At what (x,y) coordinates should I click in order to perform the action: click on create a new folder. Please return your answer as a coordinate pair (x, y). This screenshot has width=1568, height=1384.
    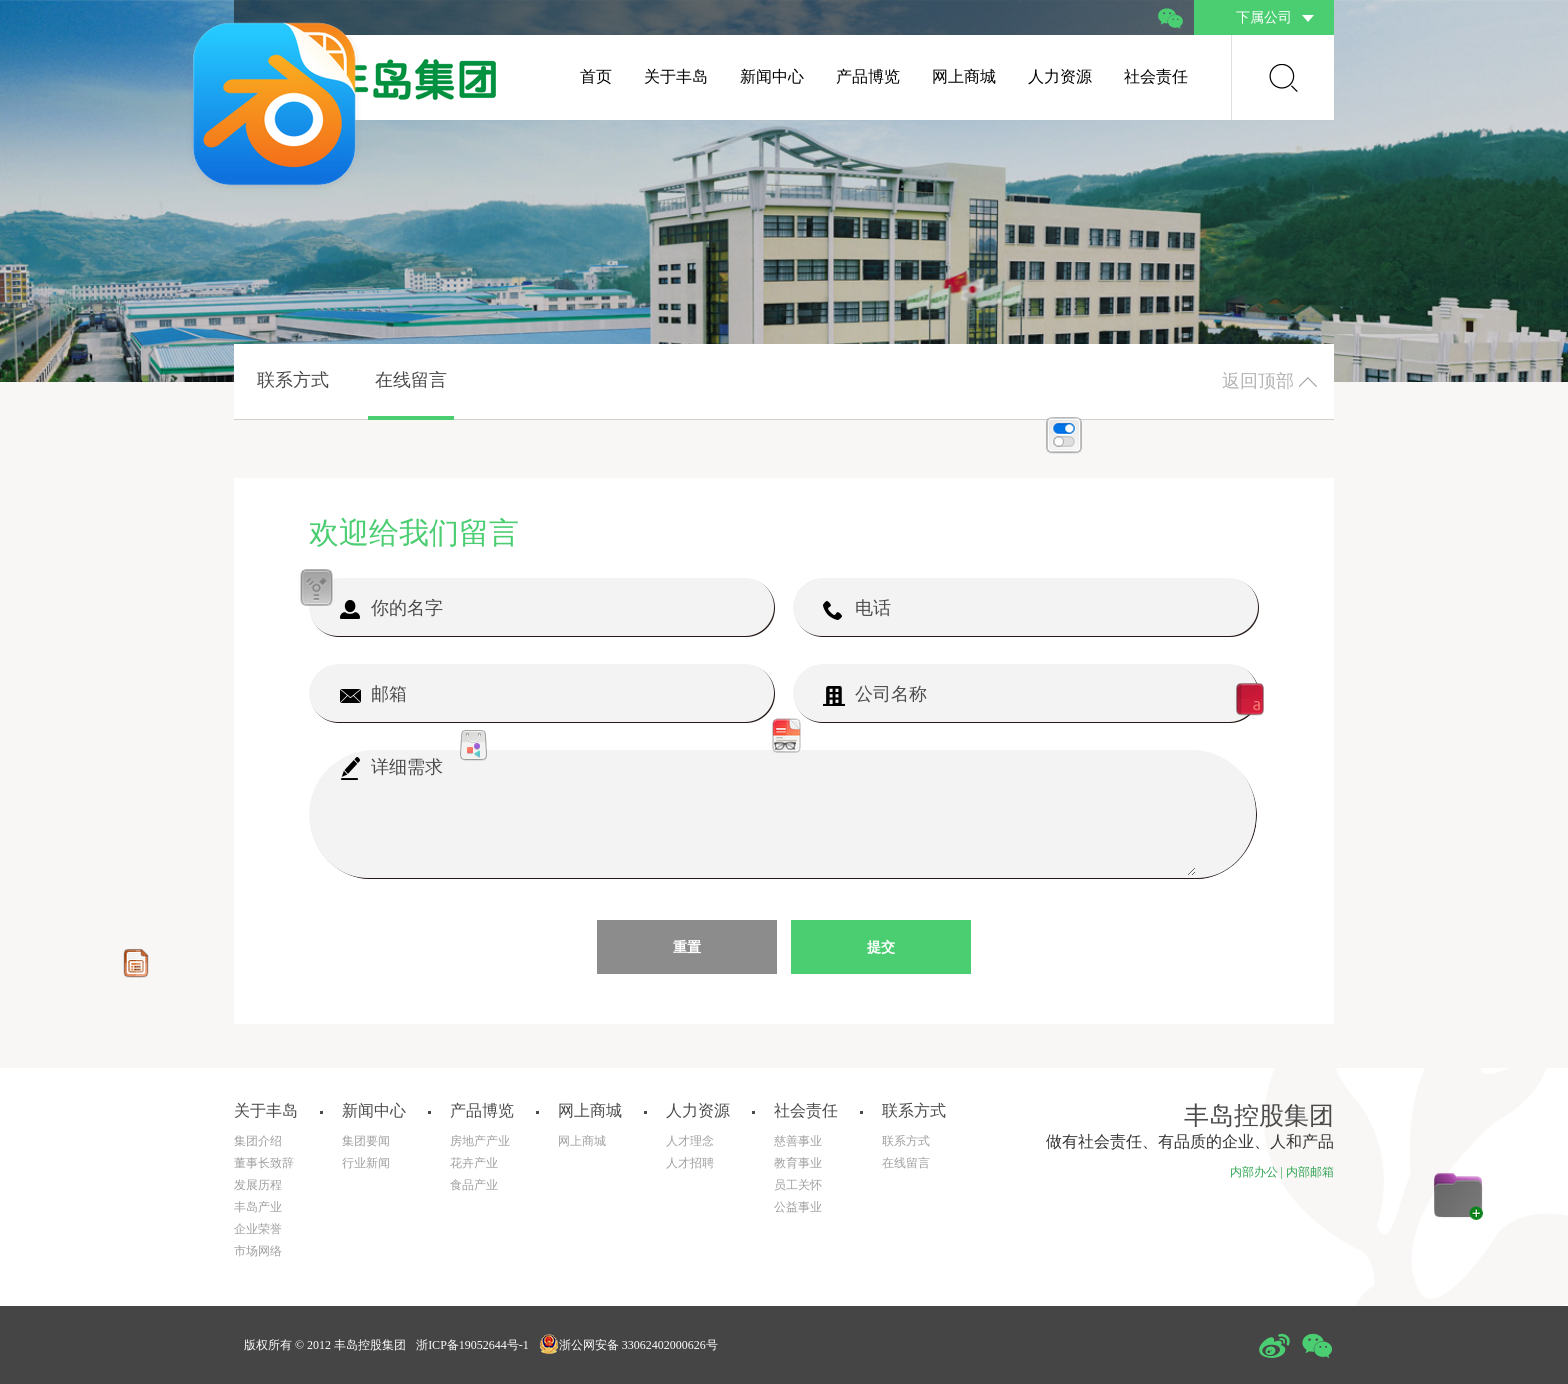
    Looking at the image, I should click on (1458, 1195).